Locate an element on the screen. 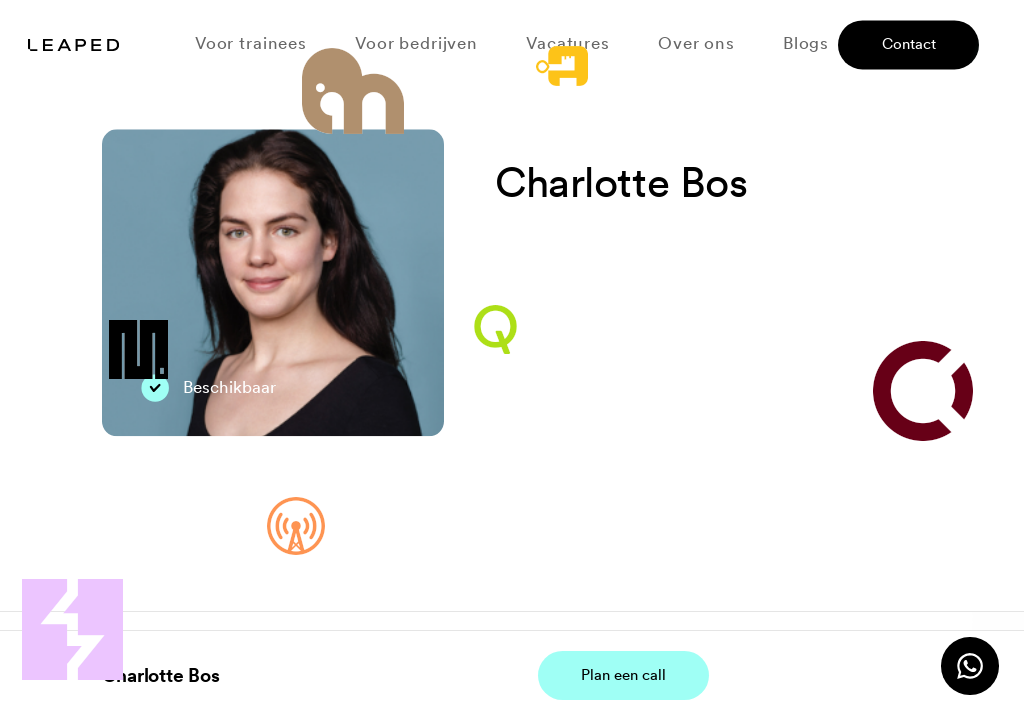 This screenshot has height=720, width=1024. migadu email hosting service logo is located at coordinates (353, 91).